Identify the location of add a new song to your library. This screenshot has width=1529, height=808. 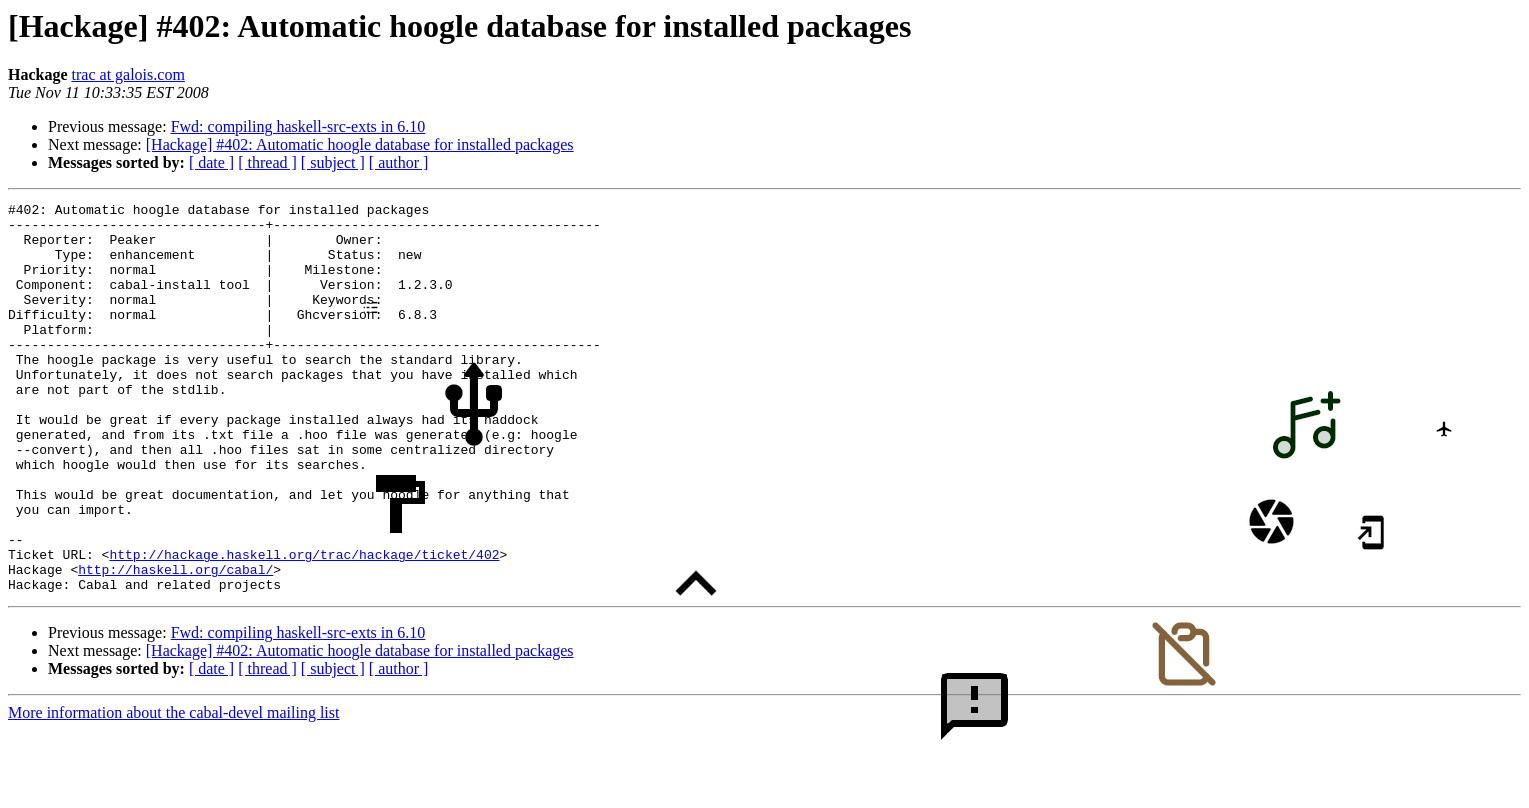
(1308, 426).